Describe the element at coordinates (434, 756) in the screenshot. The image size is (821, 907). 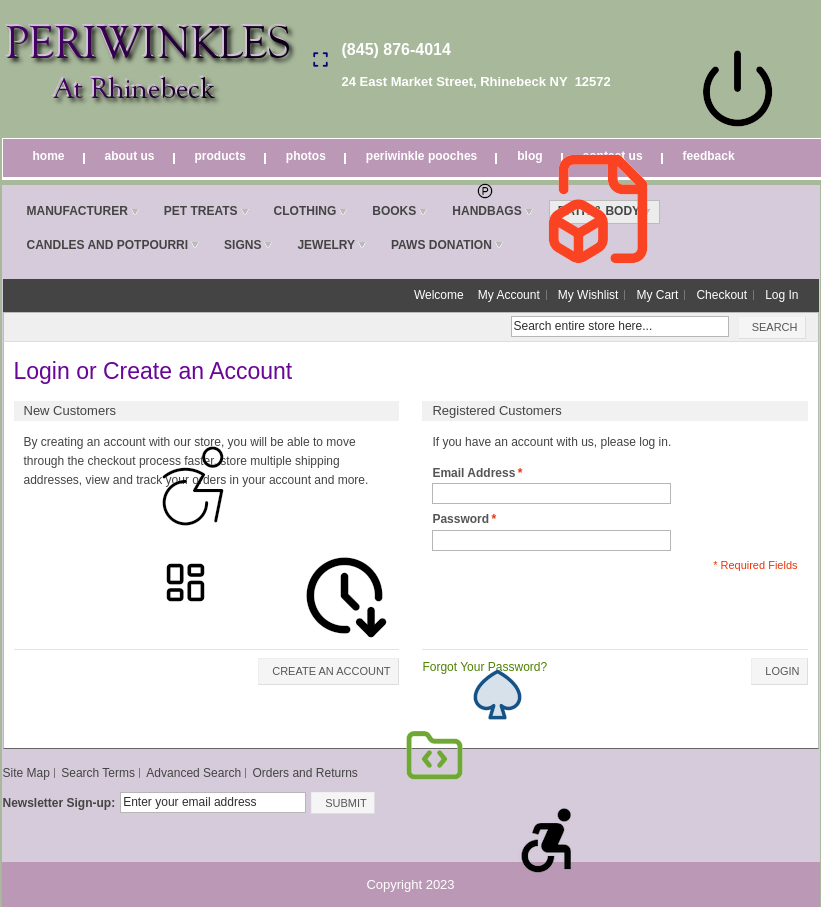
I see `open code files directory` at that location.